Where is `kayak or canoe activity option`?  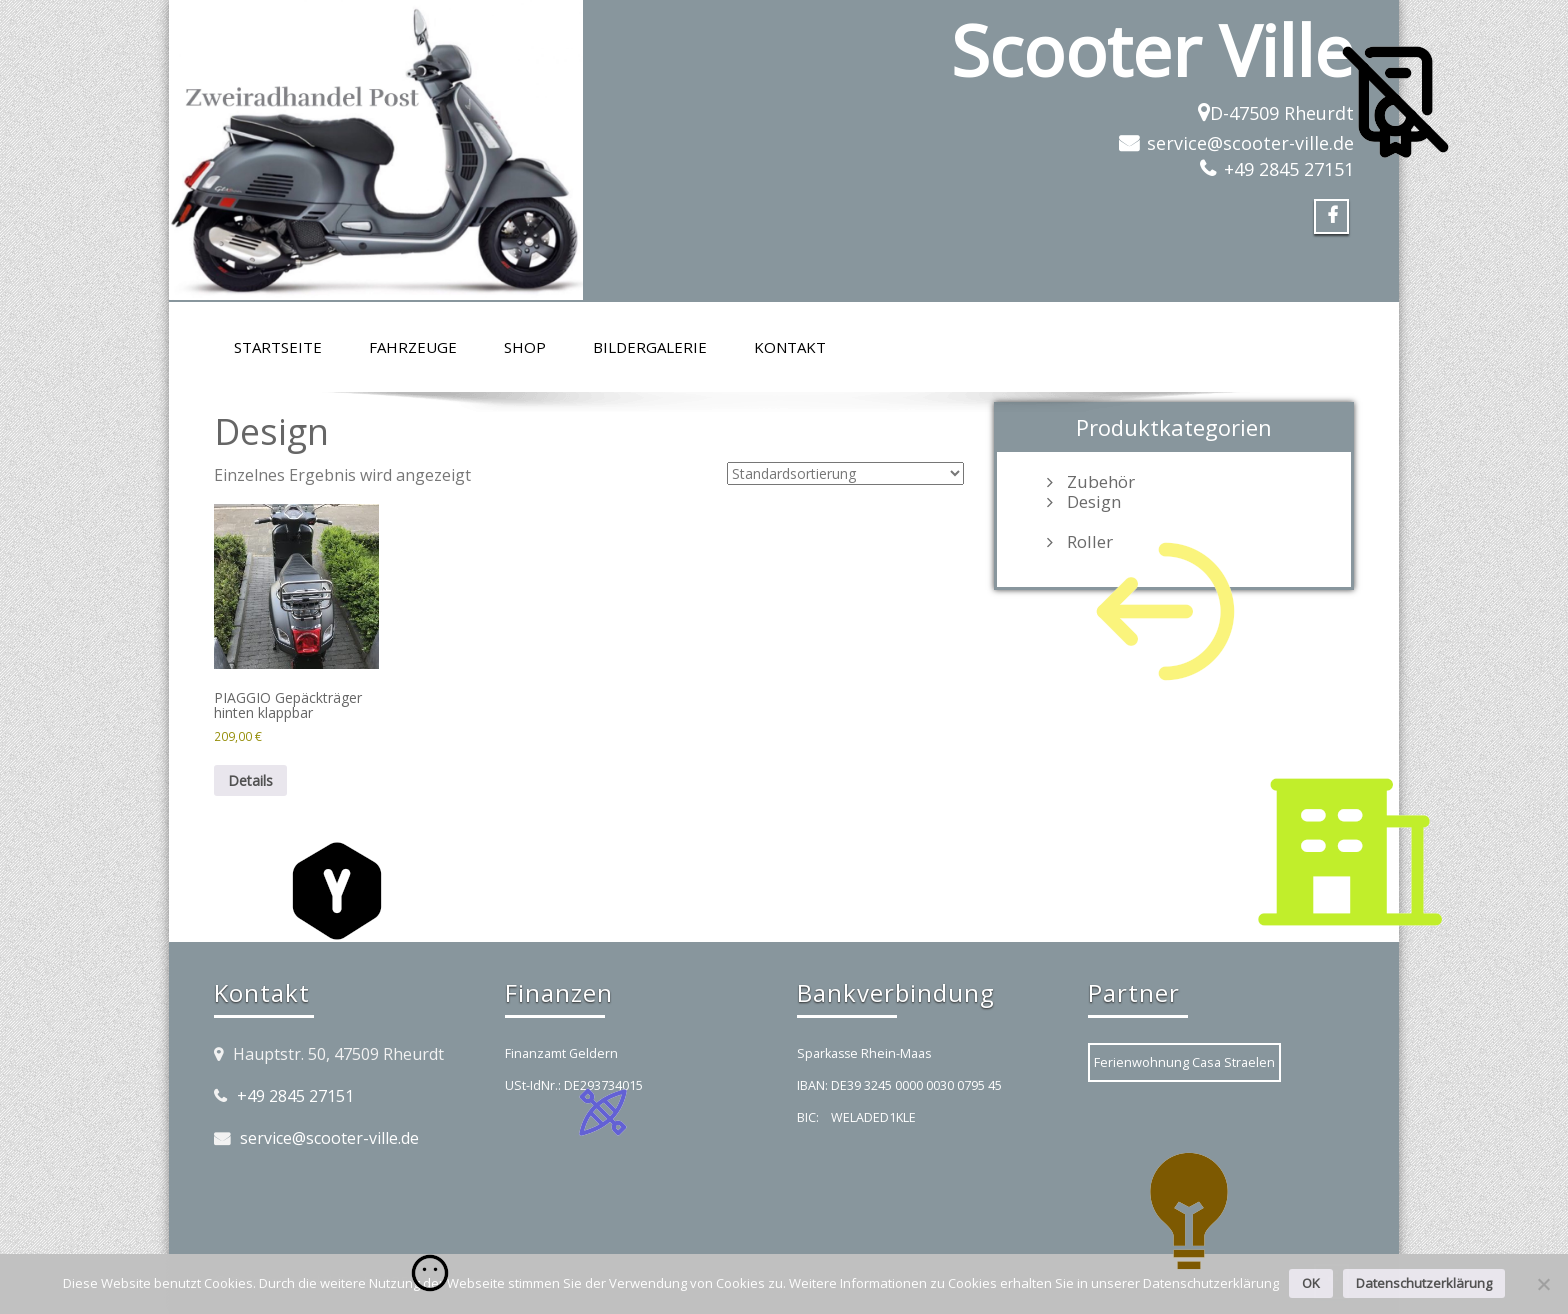
kayak or canoe activity option is located at coordinates (603, 1112).